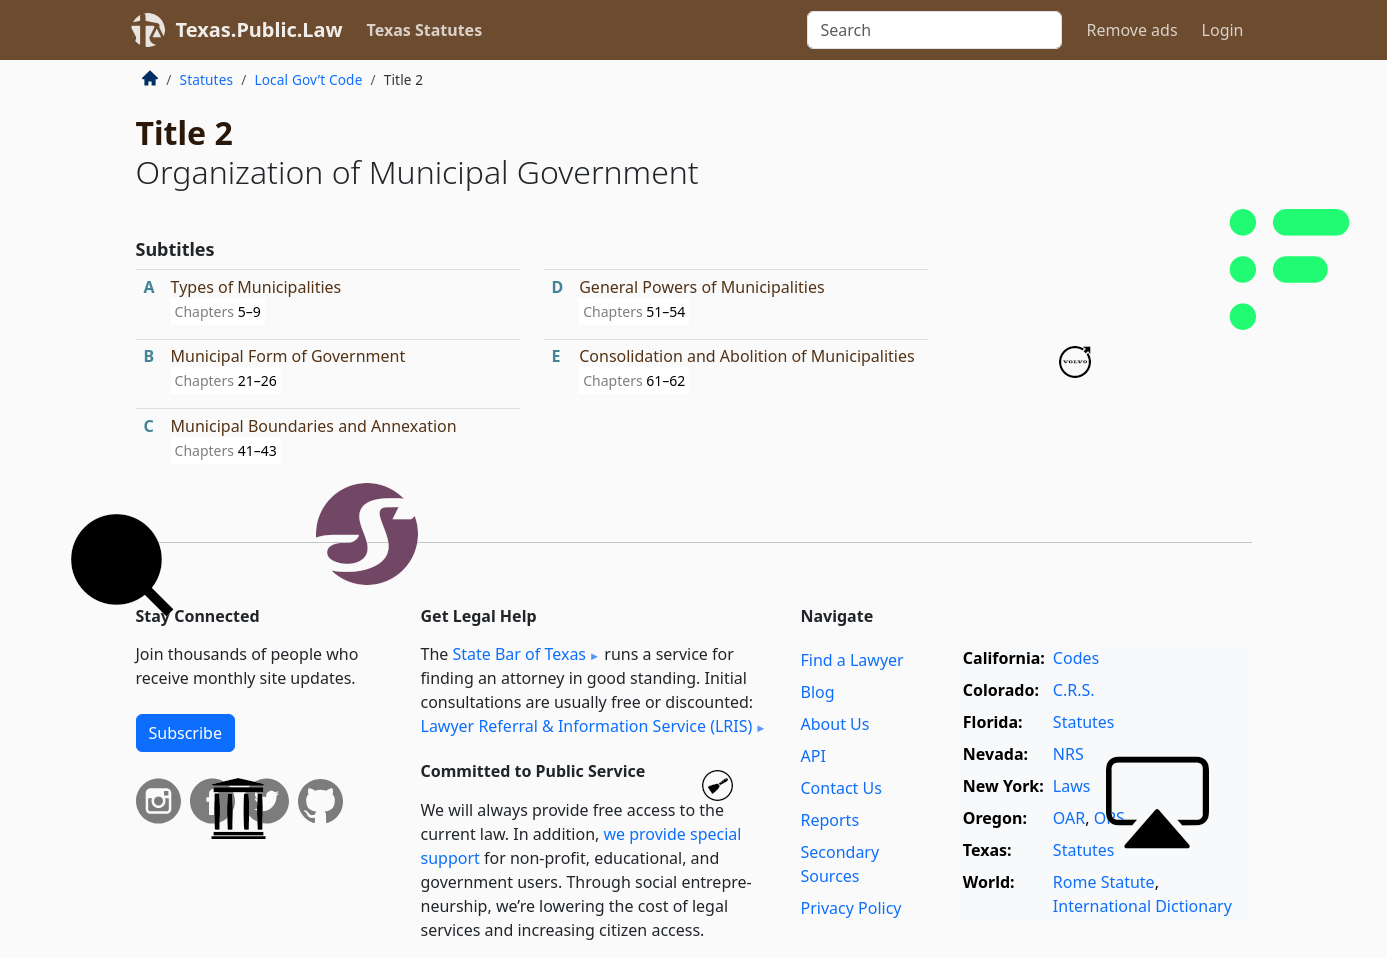 Image resolution: width=1387 pixels, height=958 pixels. What do you see at coordinates (367, 534) in the screenshot?
I see `shelly smart home brand logo` at bounding box center [367, 534].